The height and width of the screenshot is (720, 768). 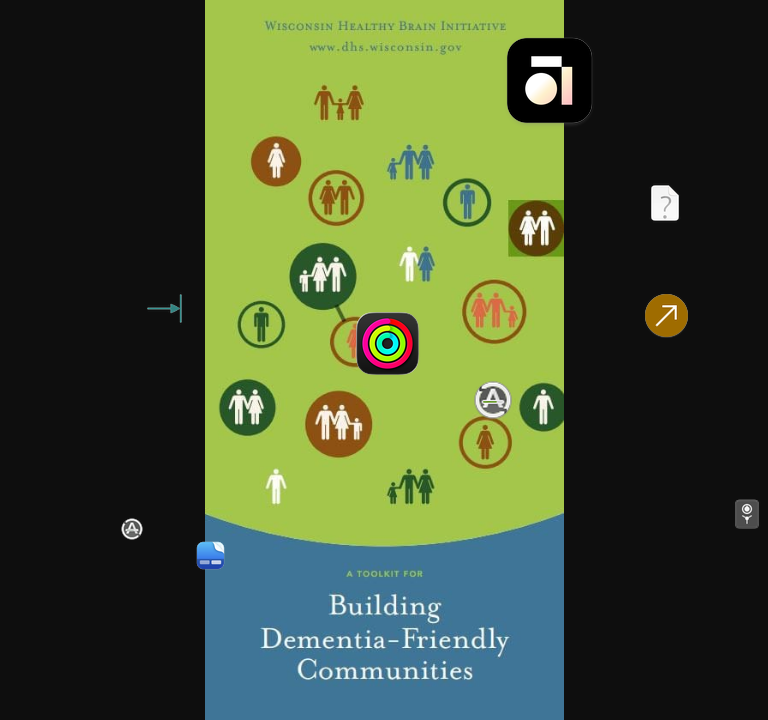 I want to click on indicates a symbolic link or shortcut to another file, so click(x=666, y=315).